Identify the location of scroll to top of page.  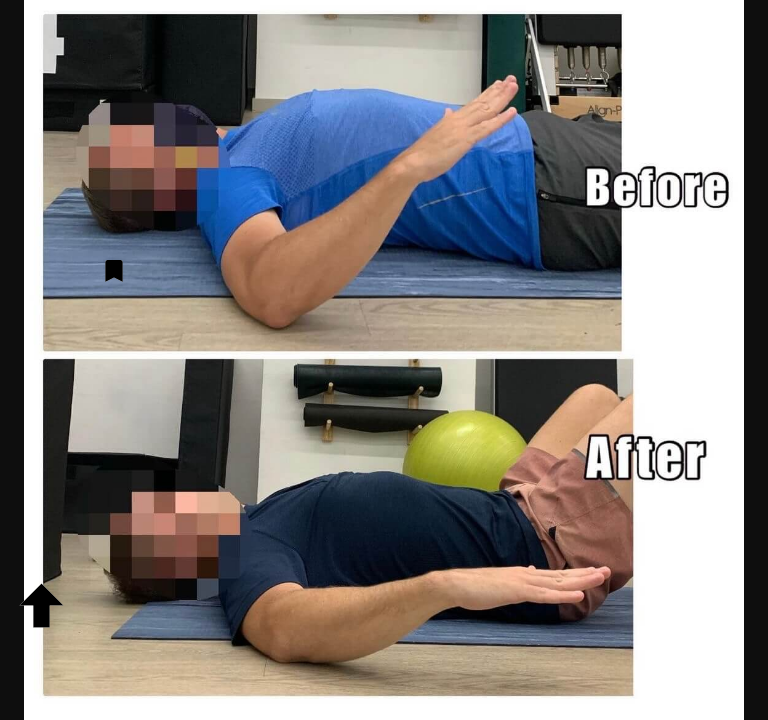
(41, 605).